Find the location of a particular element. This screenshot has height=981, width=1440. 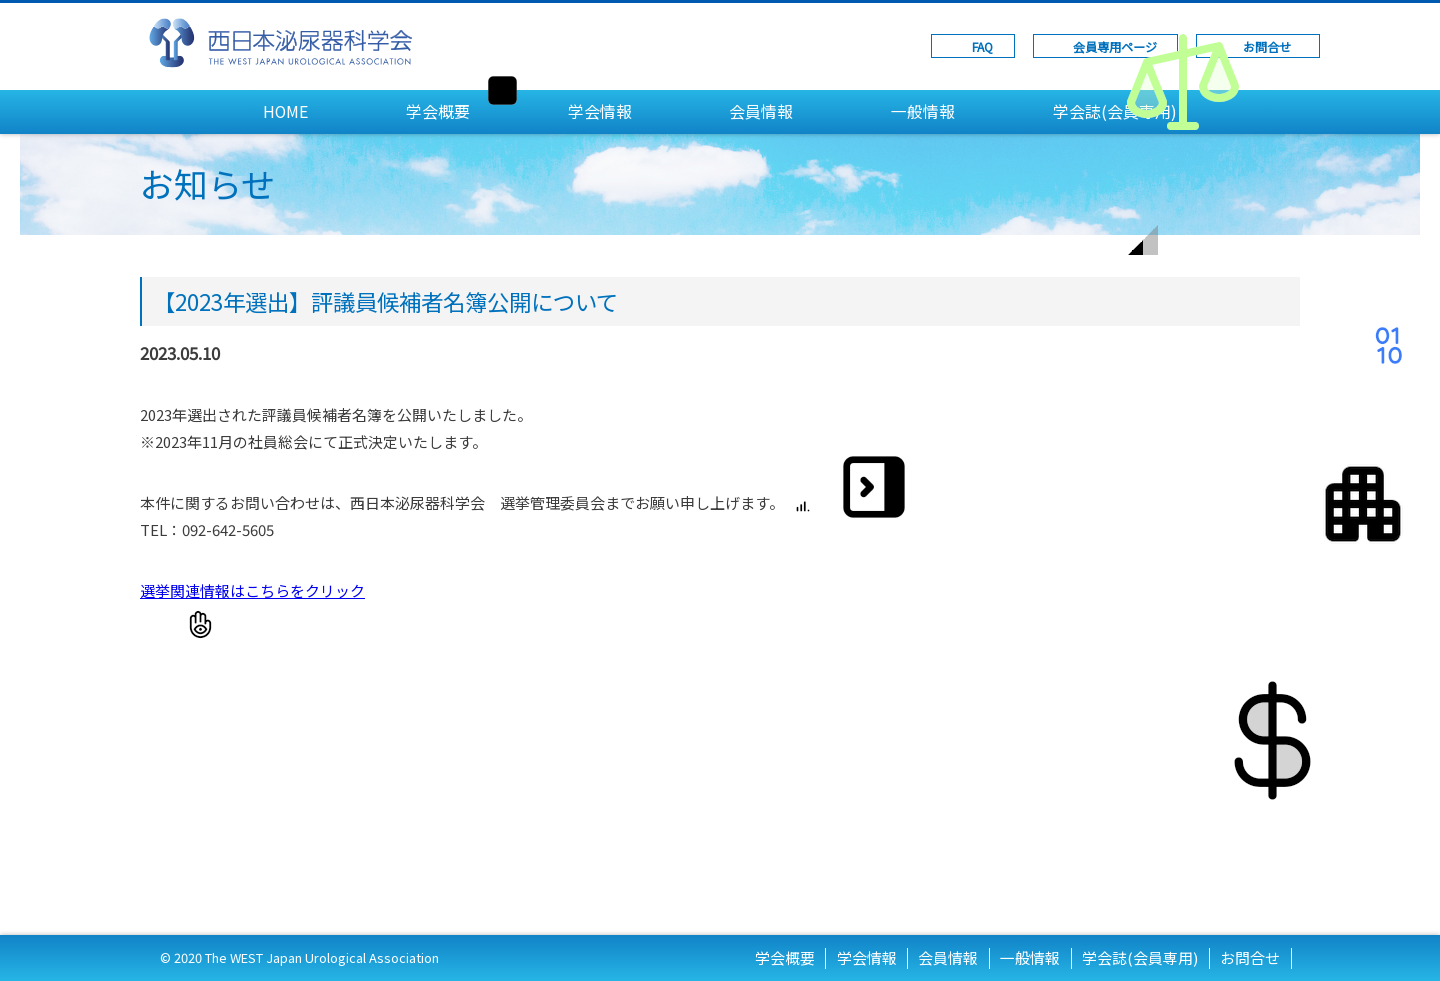

access hand tracking or gesture recognition settings is located at coordinates (200, 624).